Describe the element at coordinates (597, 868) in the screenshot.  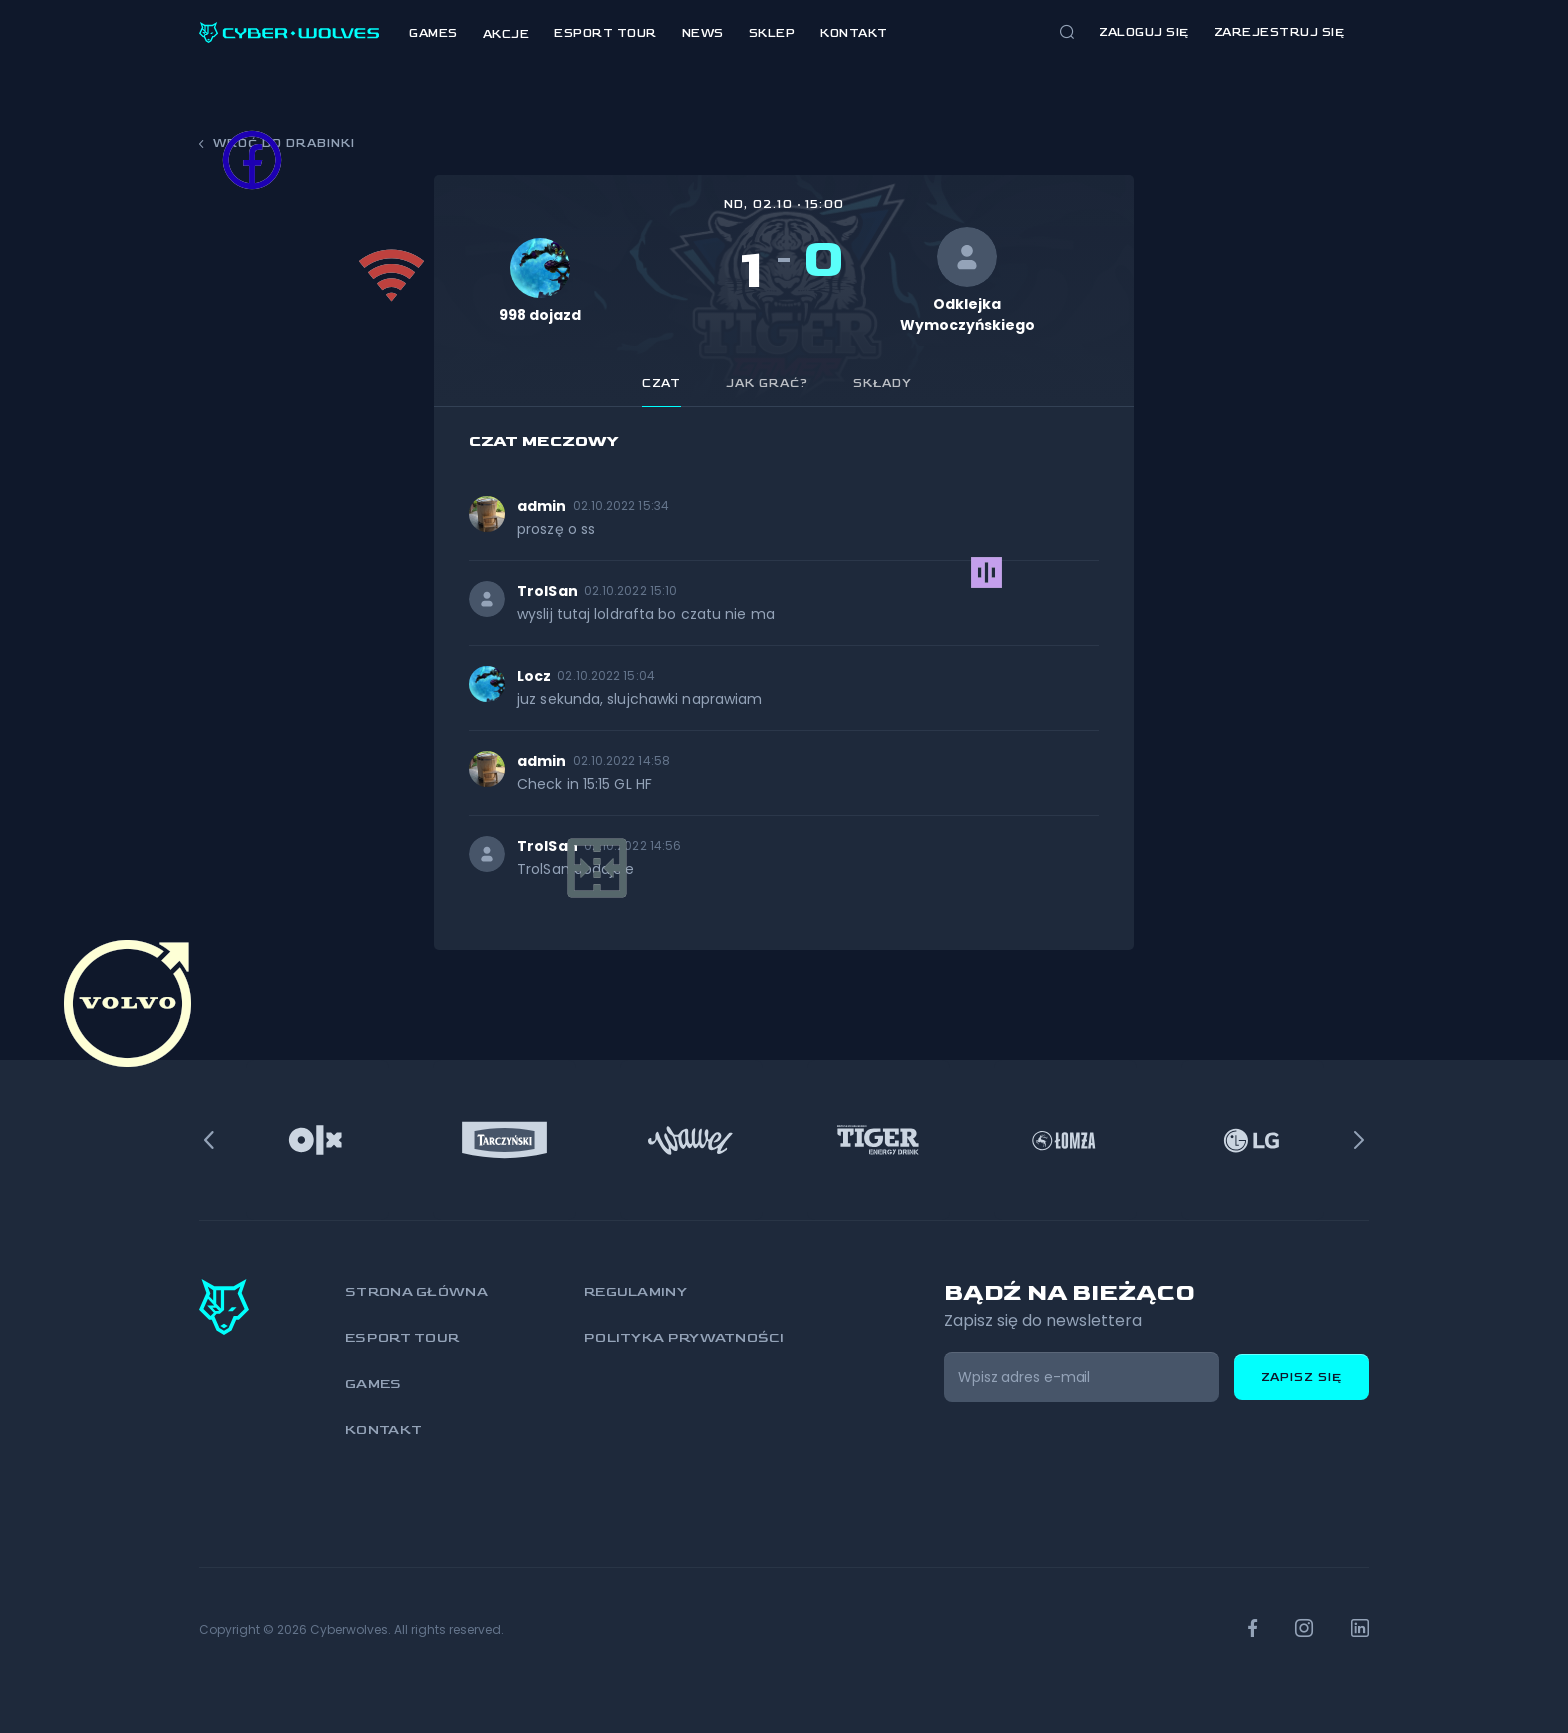
I see `merge selected cells horizontally in a table` at that location.